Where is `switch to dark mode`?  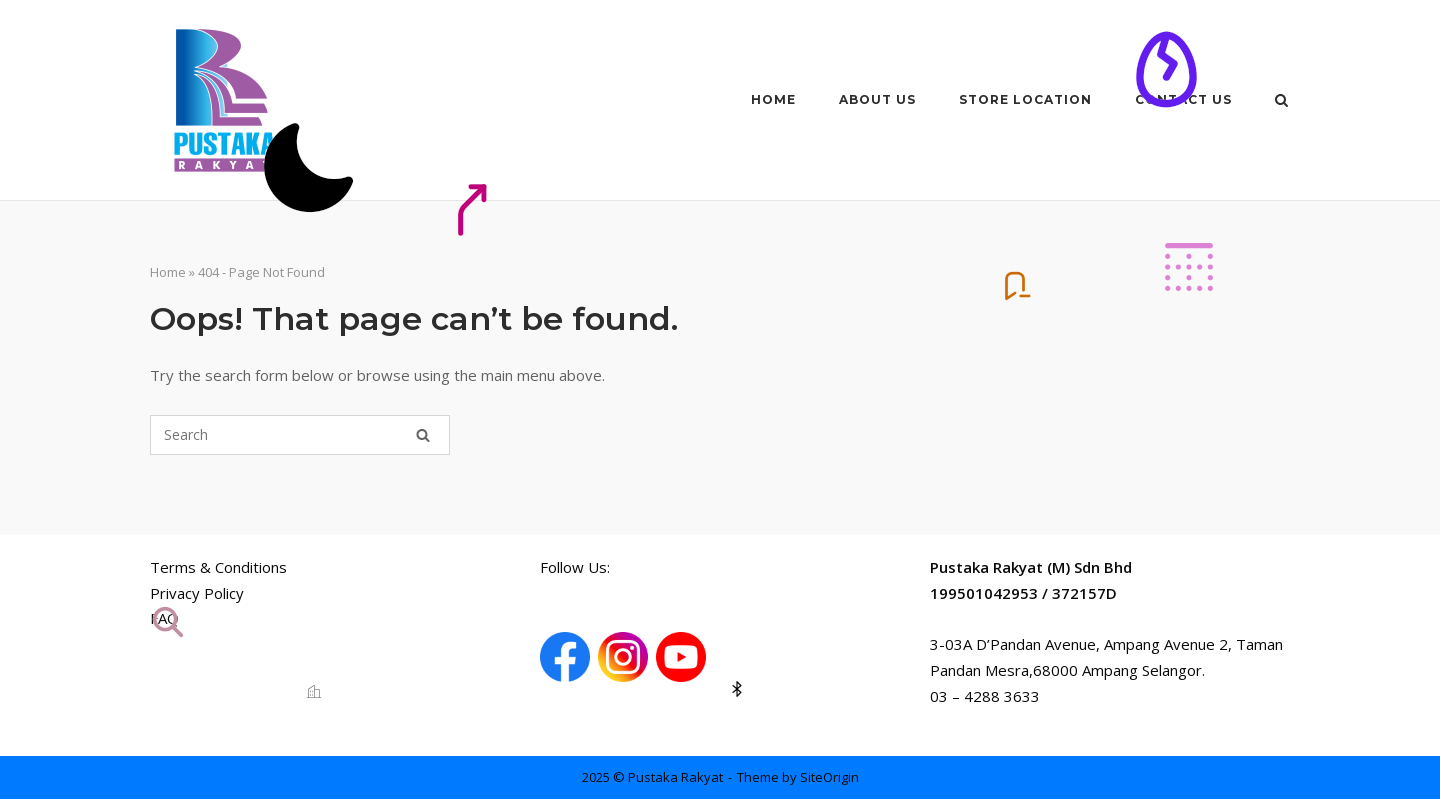
switch to dark mode is located at coordinates (308, 167).